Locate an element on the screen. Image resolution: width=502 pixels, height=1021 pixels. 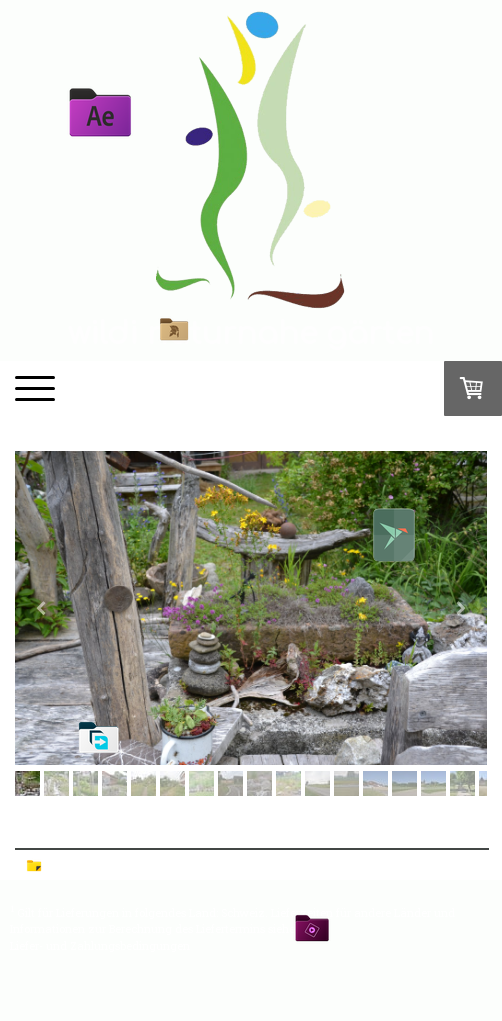
folder containing Adobe After Effects project files is located at coordinates (100, 114).